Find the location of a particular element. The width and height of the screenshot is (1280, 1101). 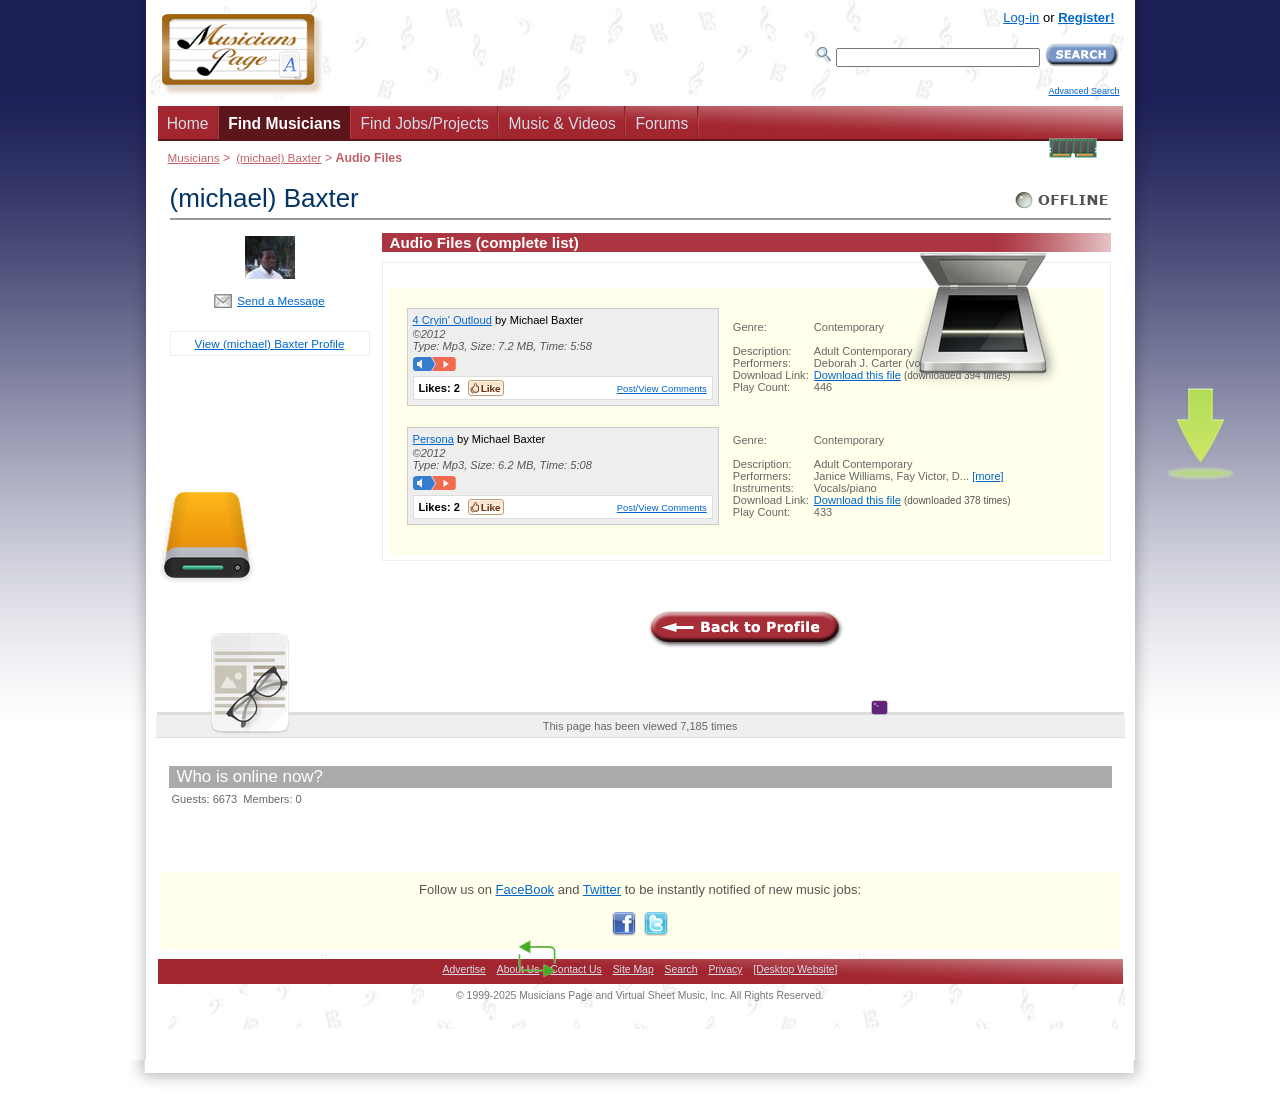

save the current file or document is located at coordinates (1200, 428).